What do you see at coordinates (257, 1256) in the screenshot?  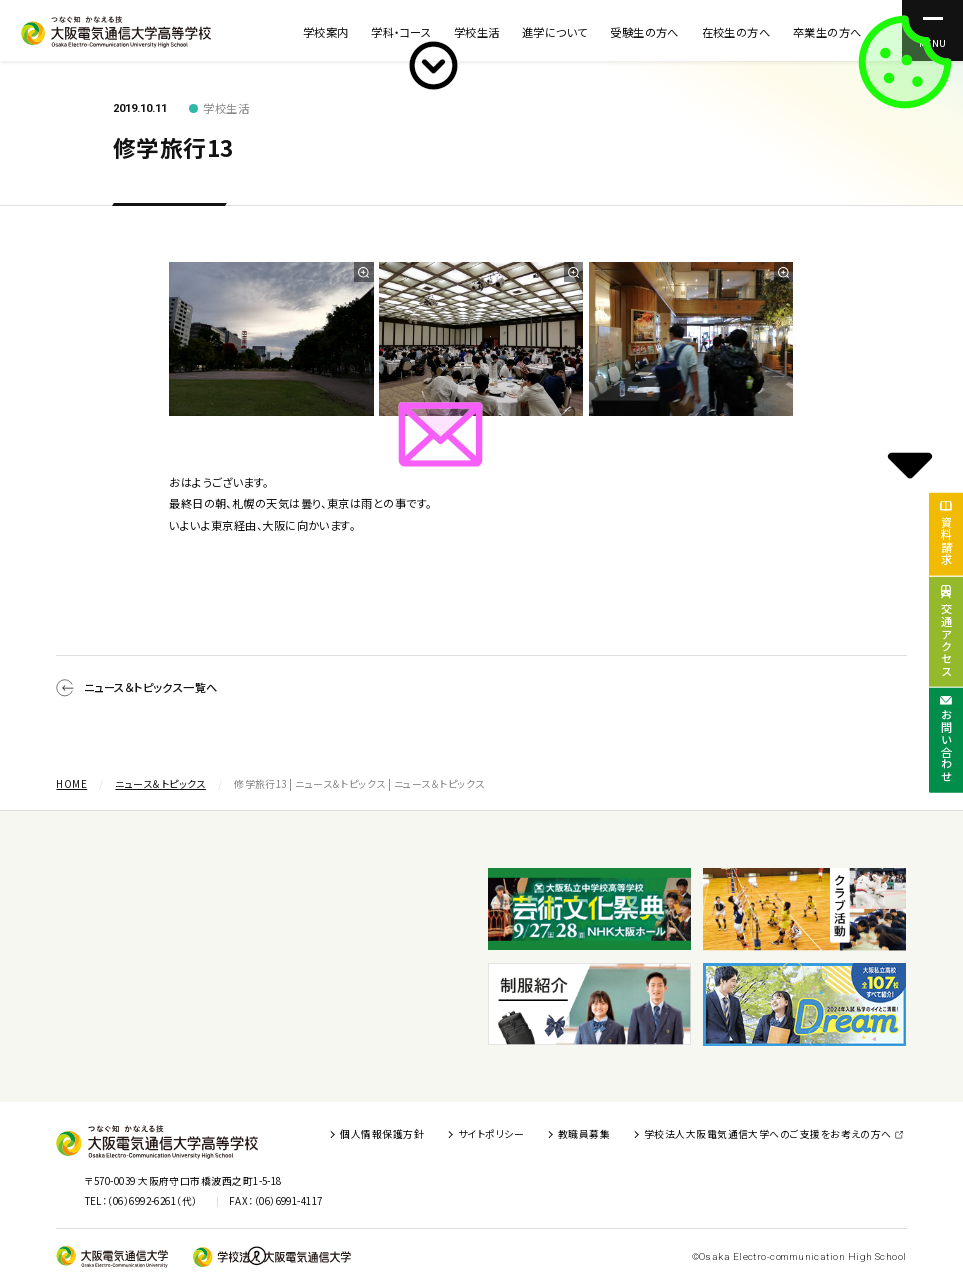 I see `access help or documentation` at bounding box center [257, 1256].